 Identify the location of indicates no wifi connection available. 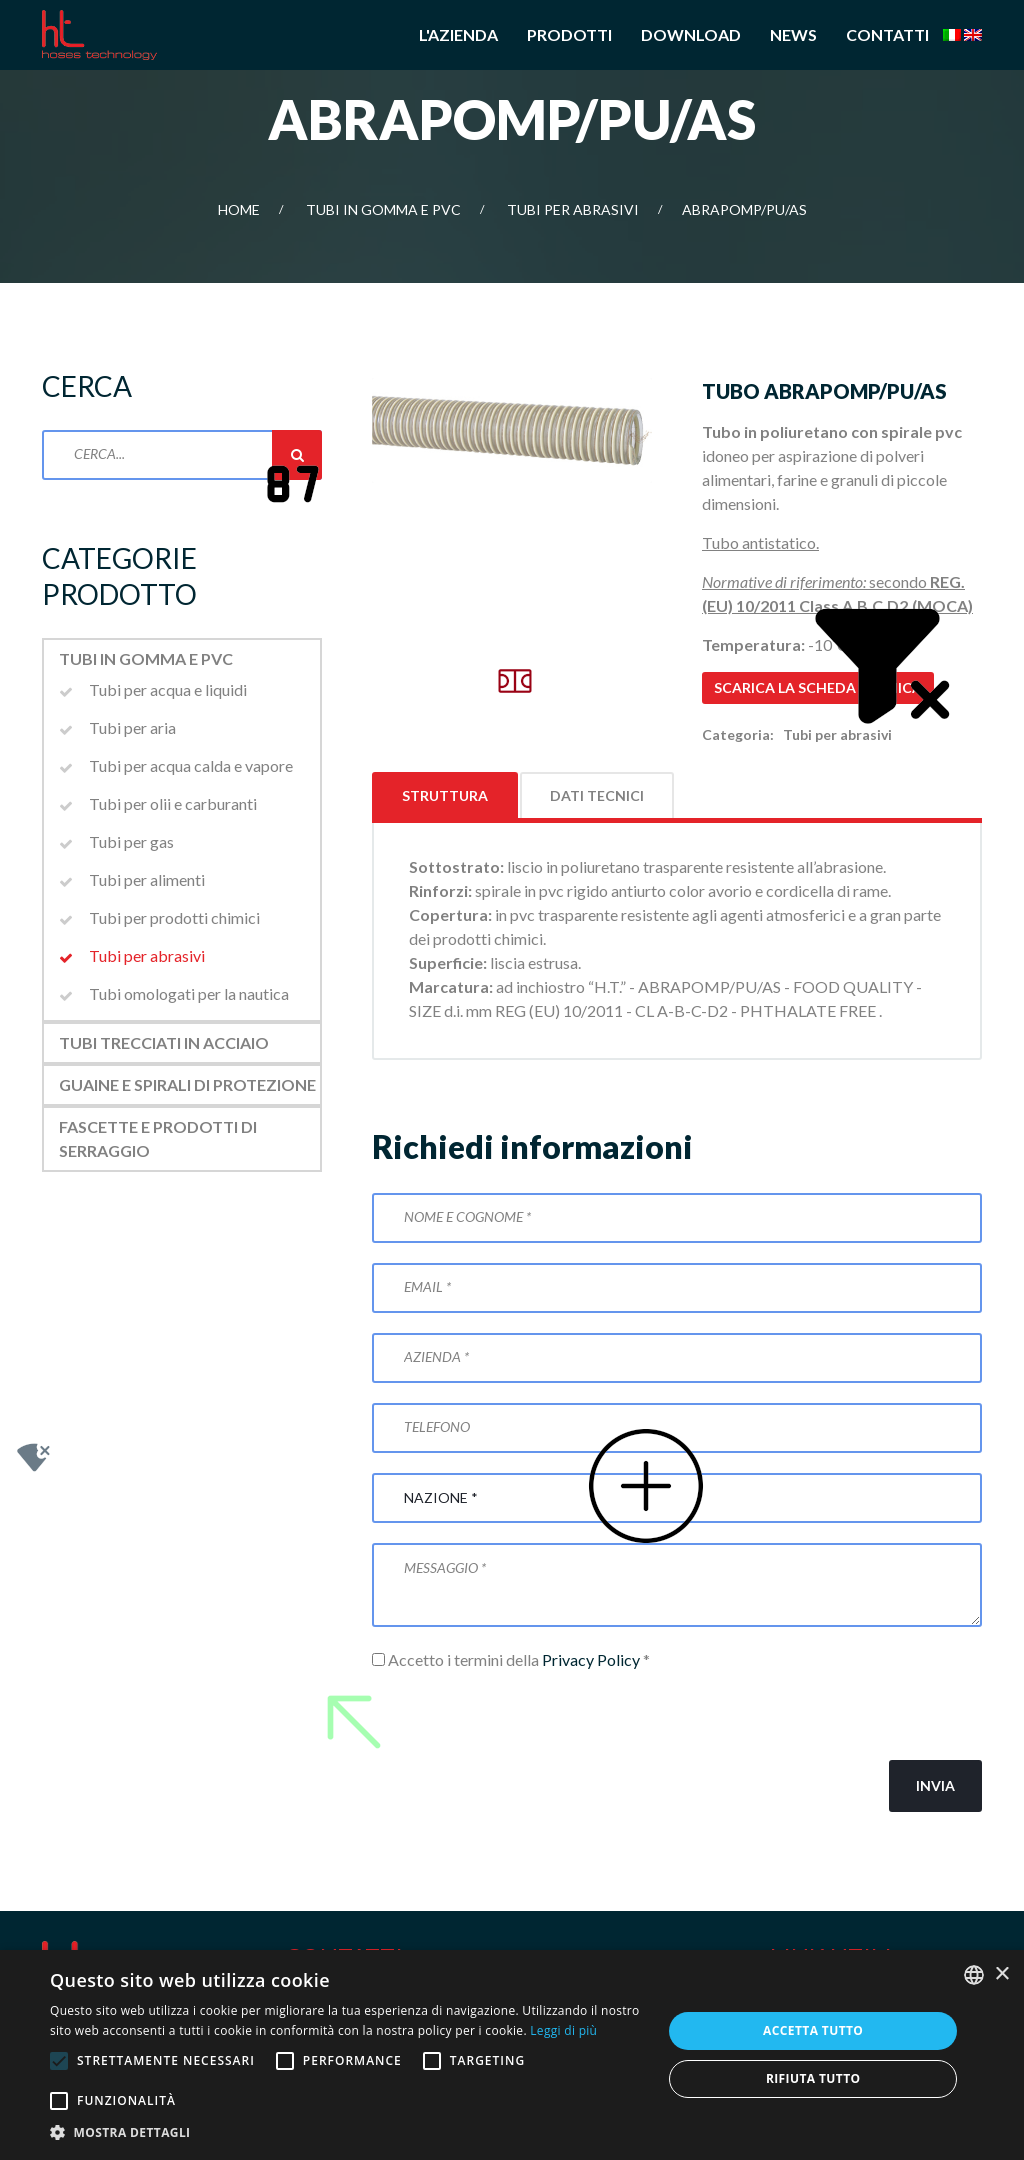
(34, 1457).